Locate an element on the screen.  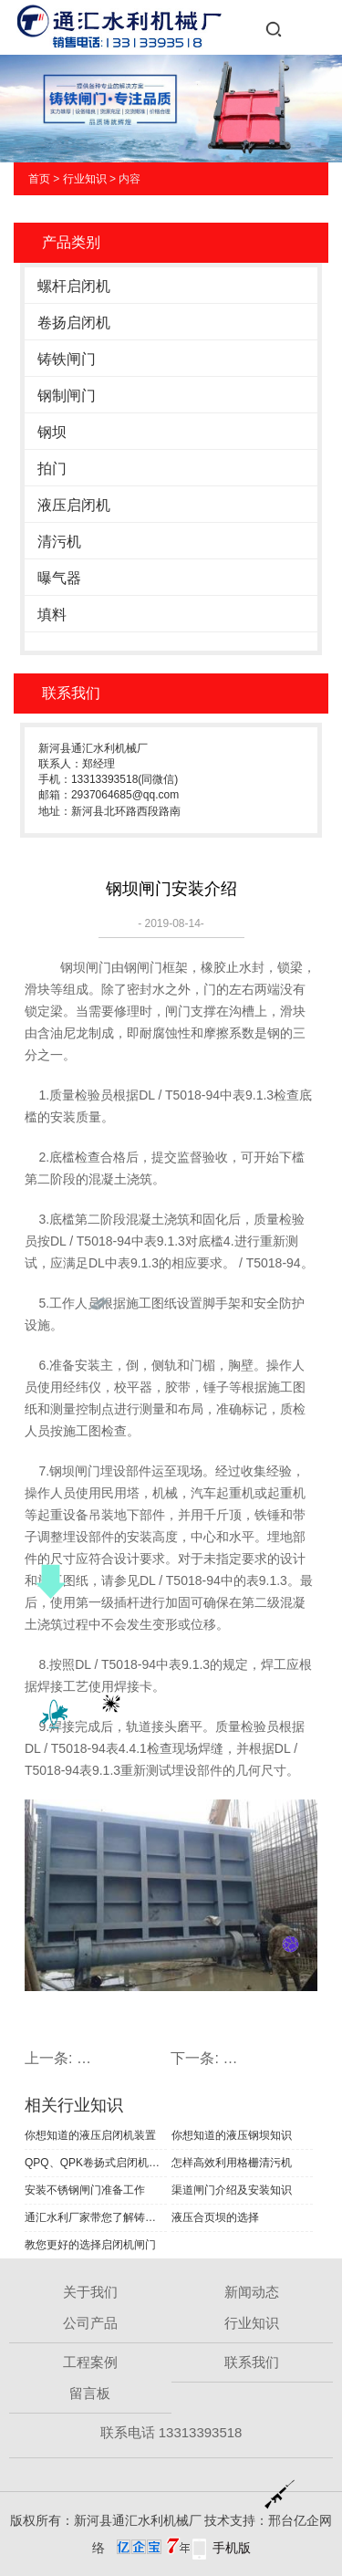
download a file or content is located at coordinates (50, 1581).